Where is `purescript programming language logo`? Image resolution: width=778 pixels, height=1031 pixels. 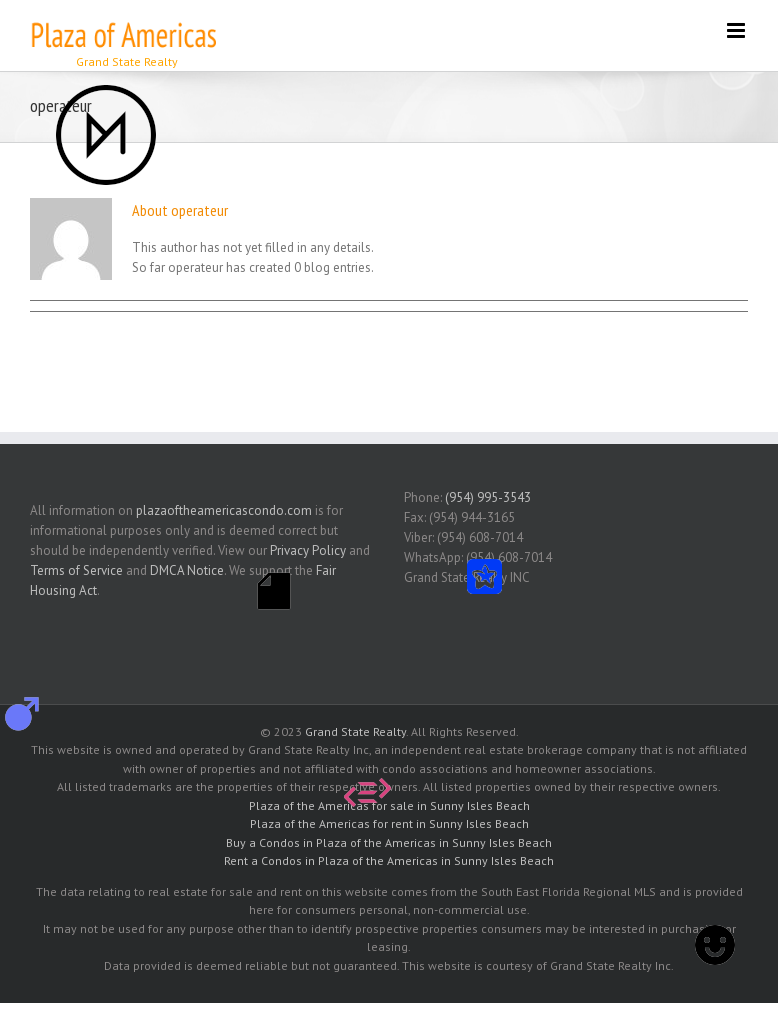 purescript programming language logo is located at coordinates (367, 792).